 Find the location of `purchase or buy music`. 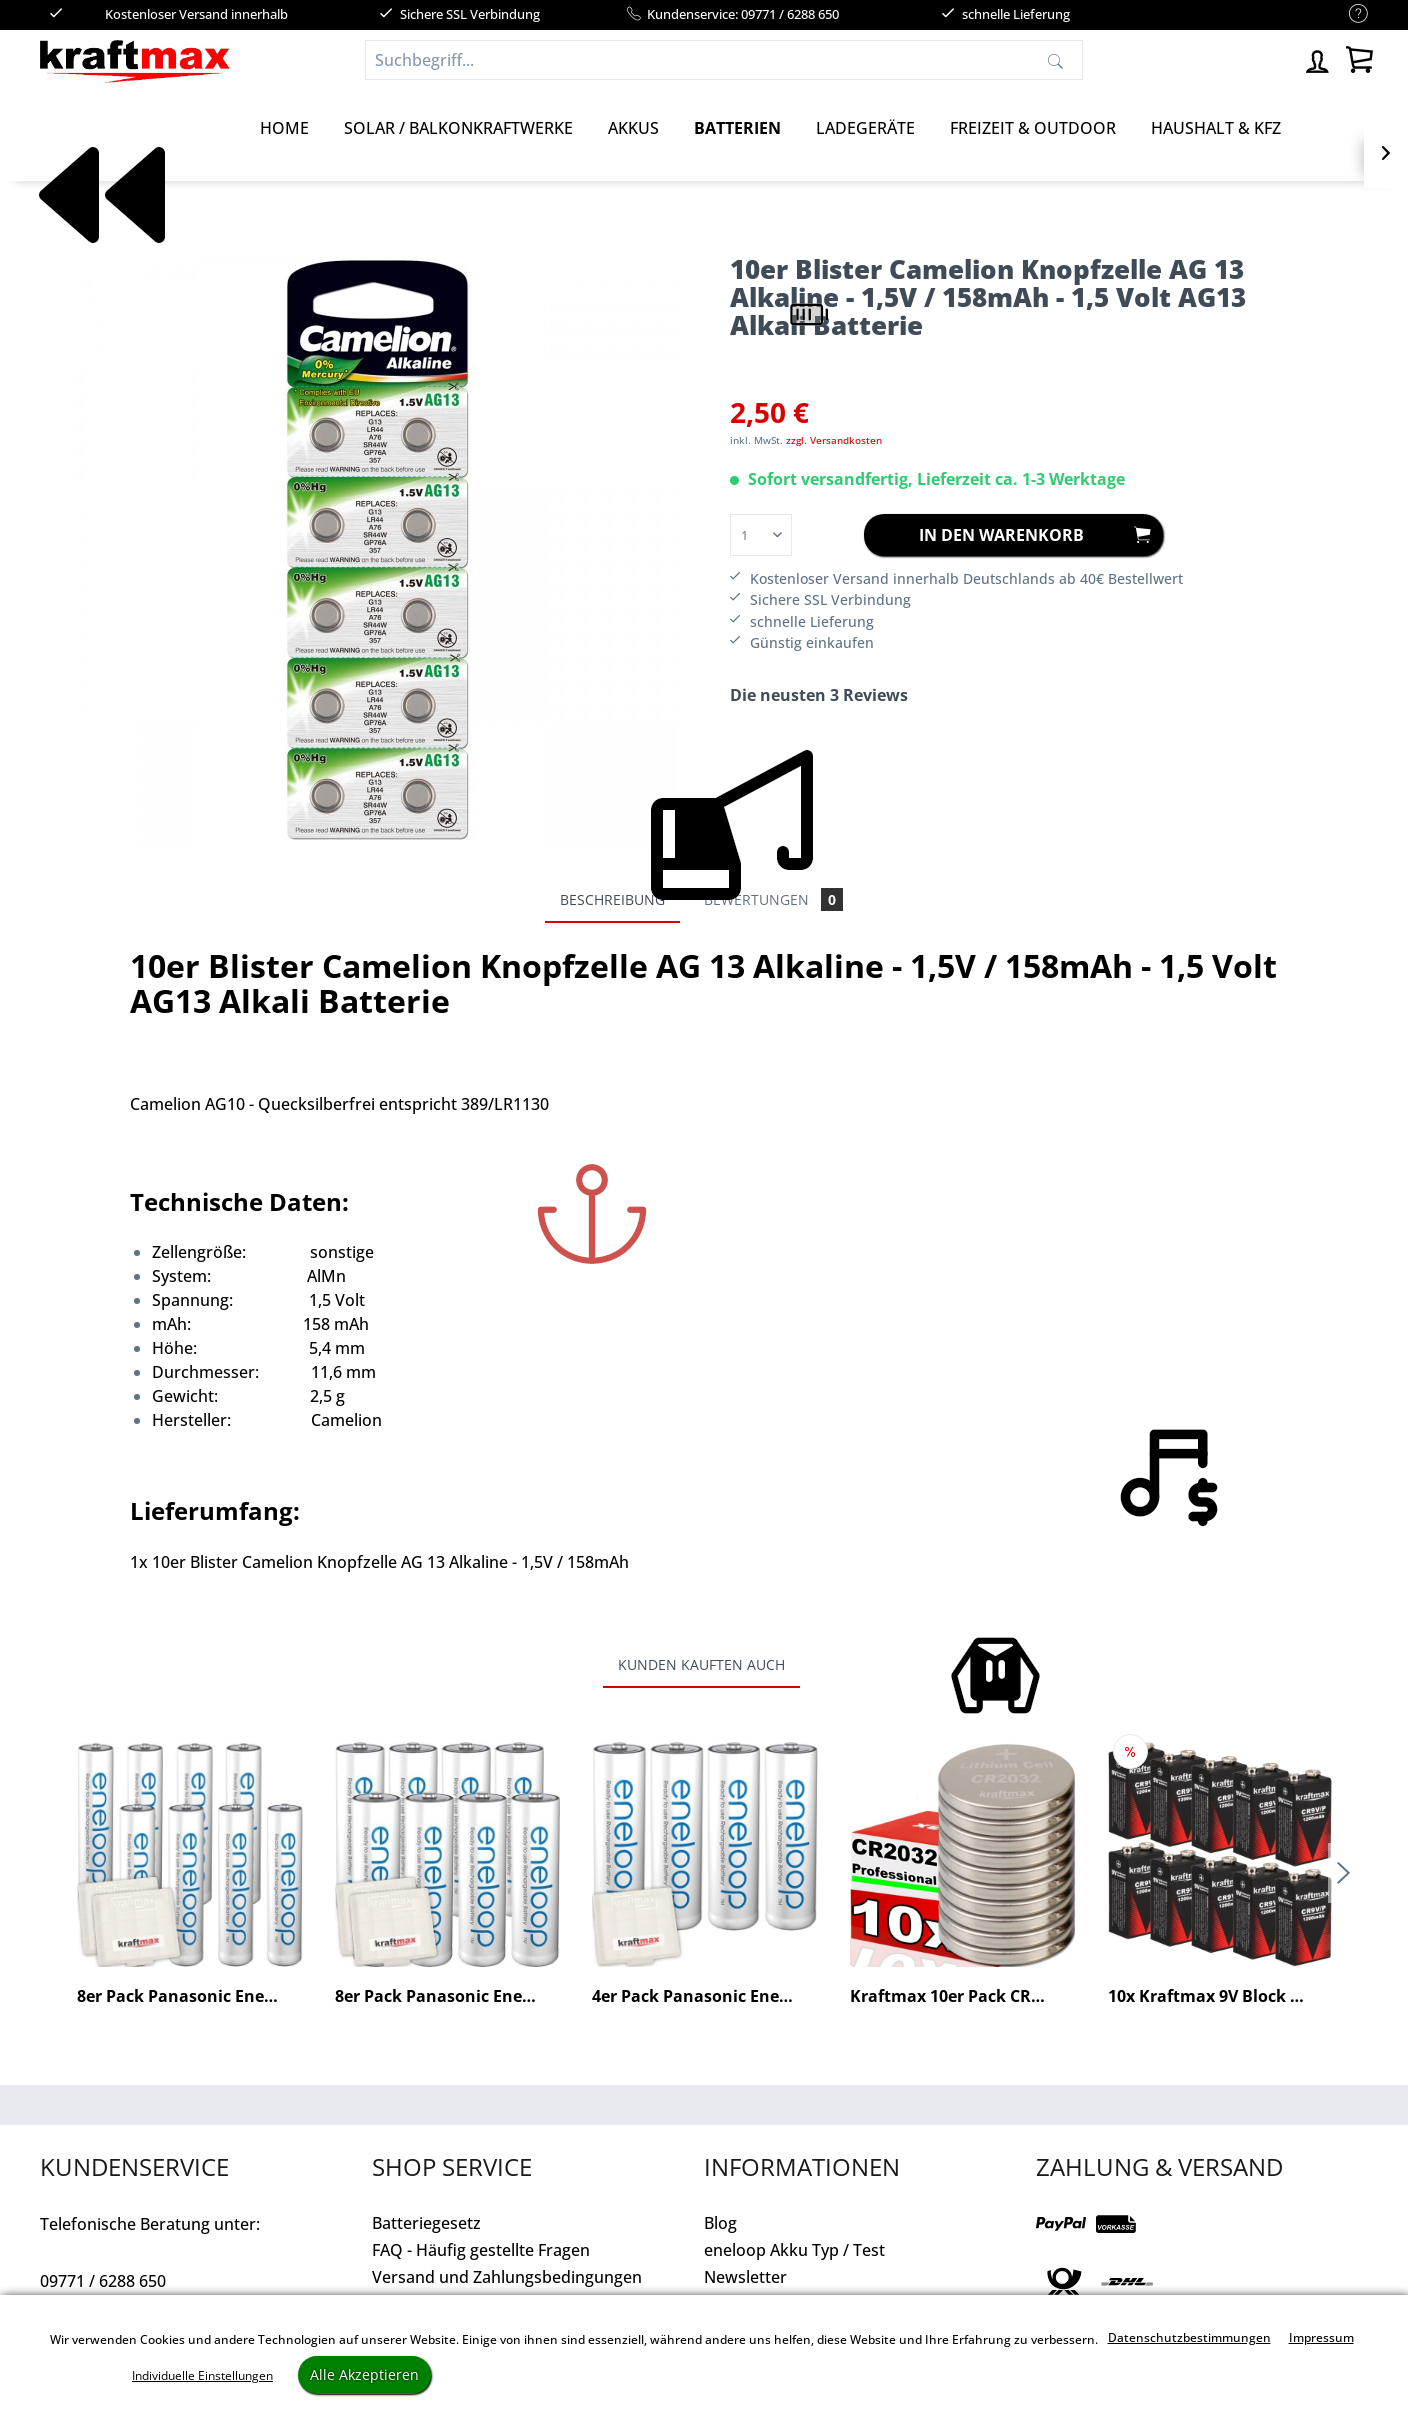

purchase or buy music is located at coordinates (1169, 1473).